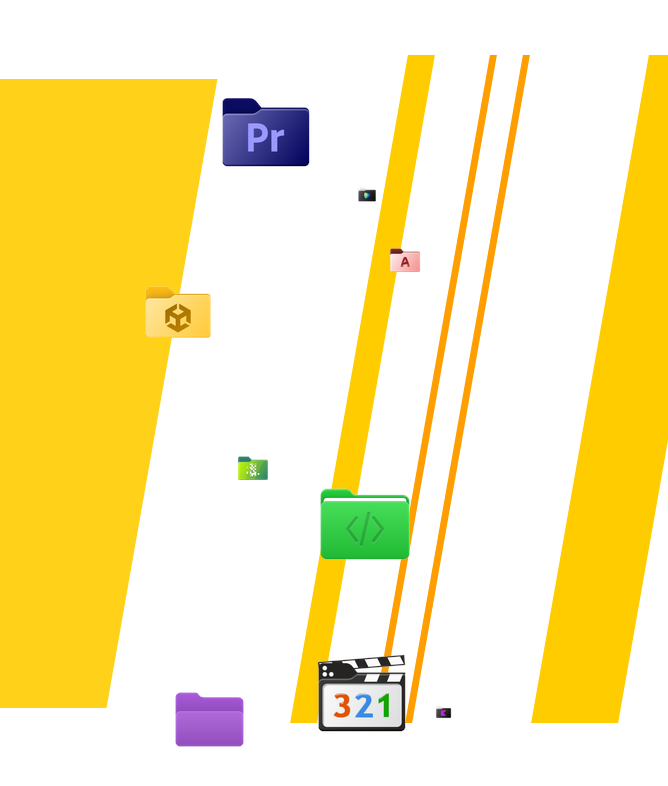  What do you see at coordinates (178, 314) in the screenshot?
I see `open unity project files folder` at bounding box center [178, 314].